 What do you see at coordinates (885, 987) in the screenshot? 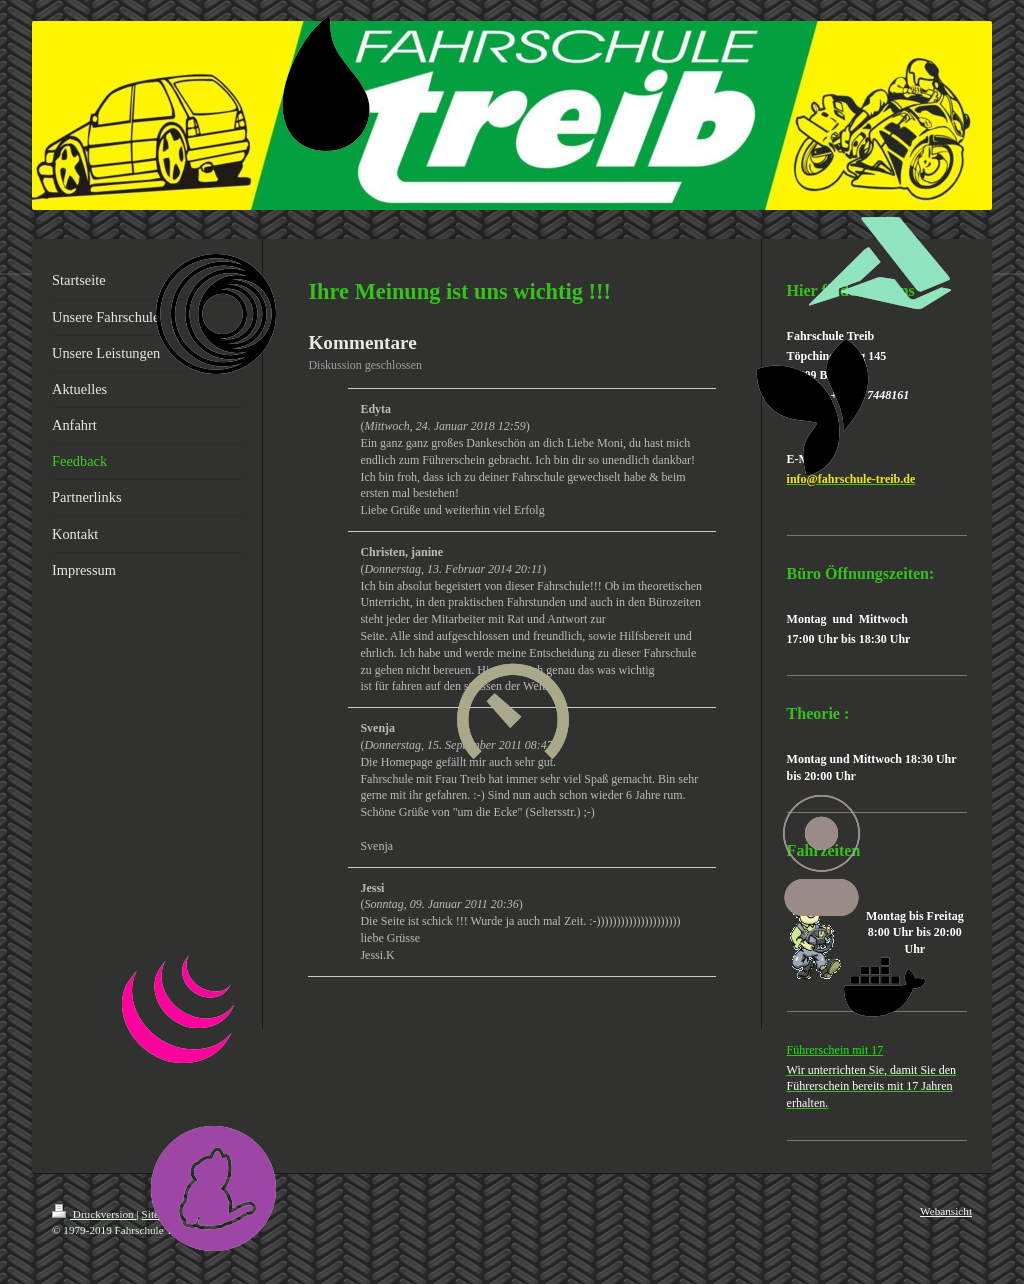
I see `open Docker container management` at bounding box center [885, 987].